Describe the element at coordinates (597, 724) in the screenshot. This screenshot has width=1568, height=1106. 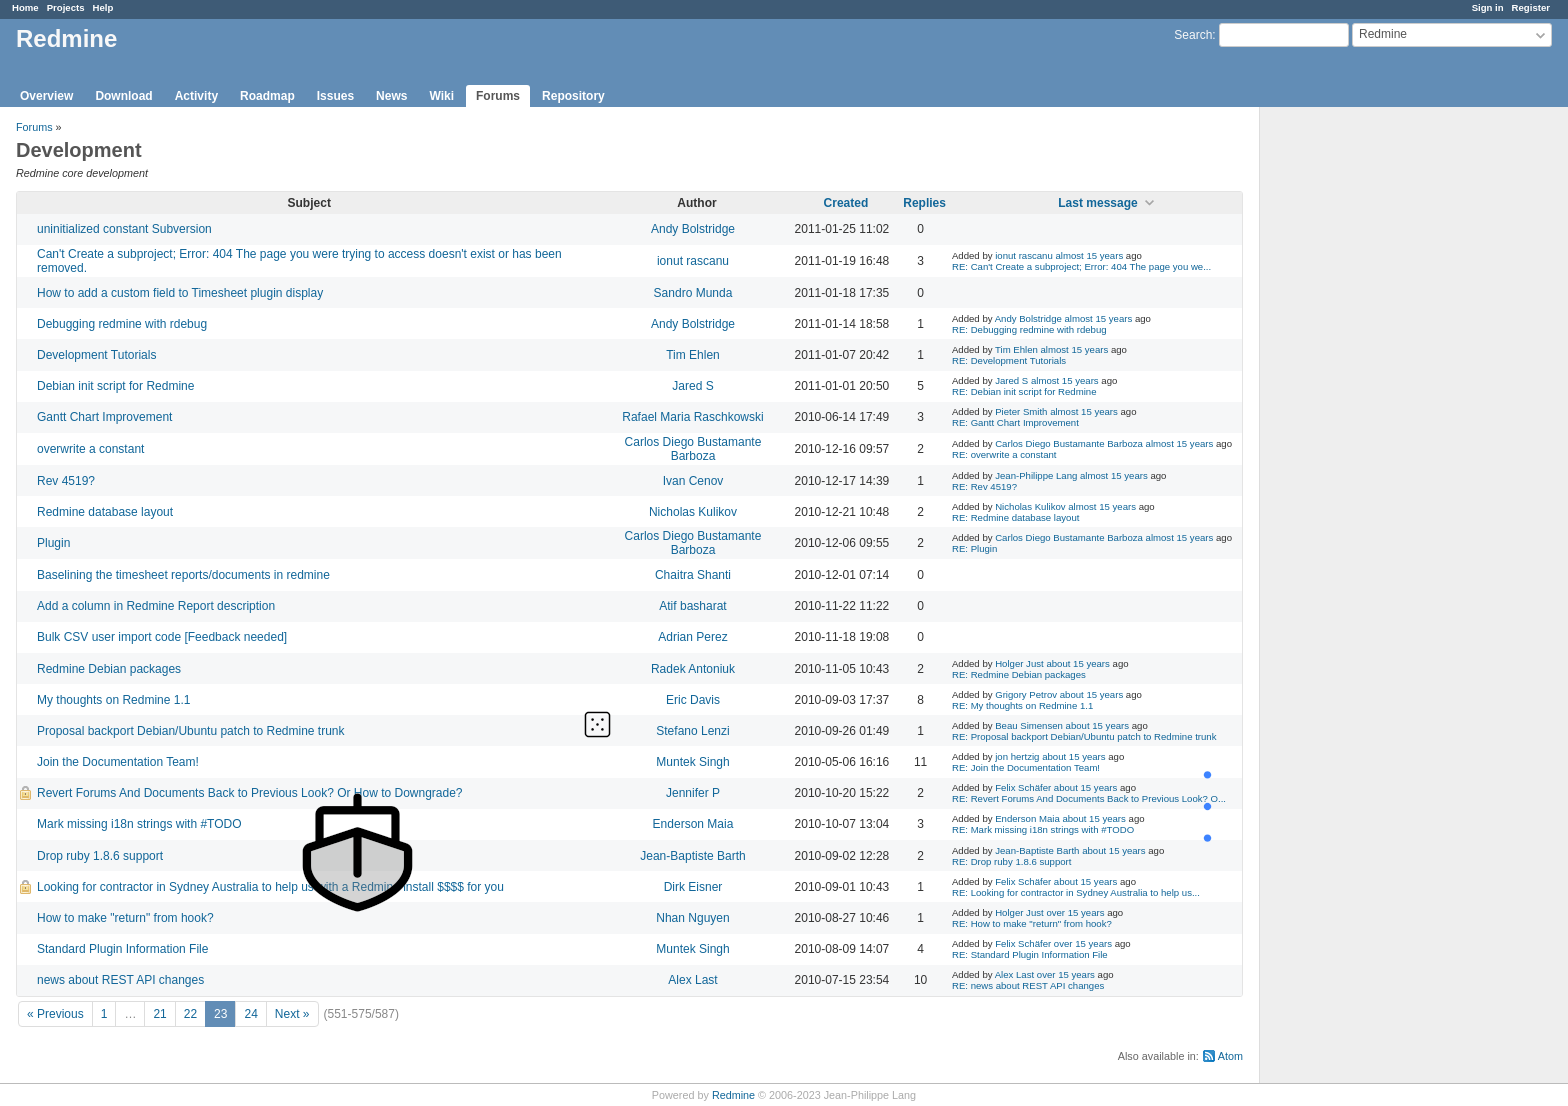
I see `dice showing a roll of five` at that location.